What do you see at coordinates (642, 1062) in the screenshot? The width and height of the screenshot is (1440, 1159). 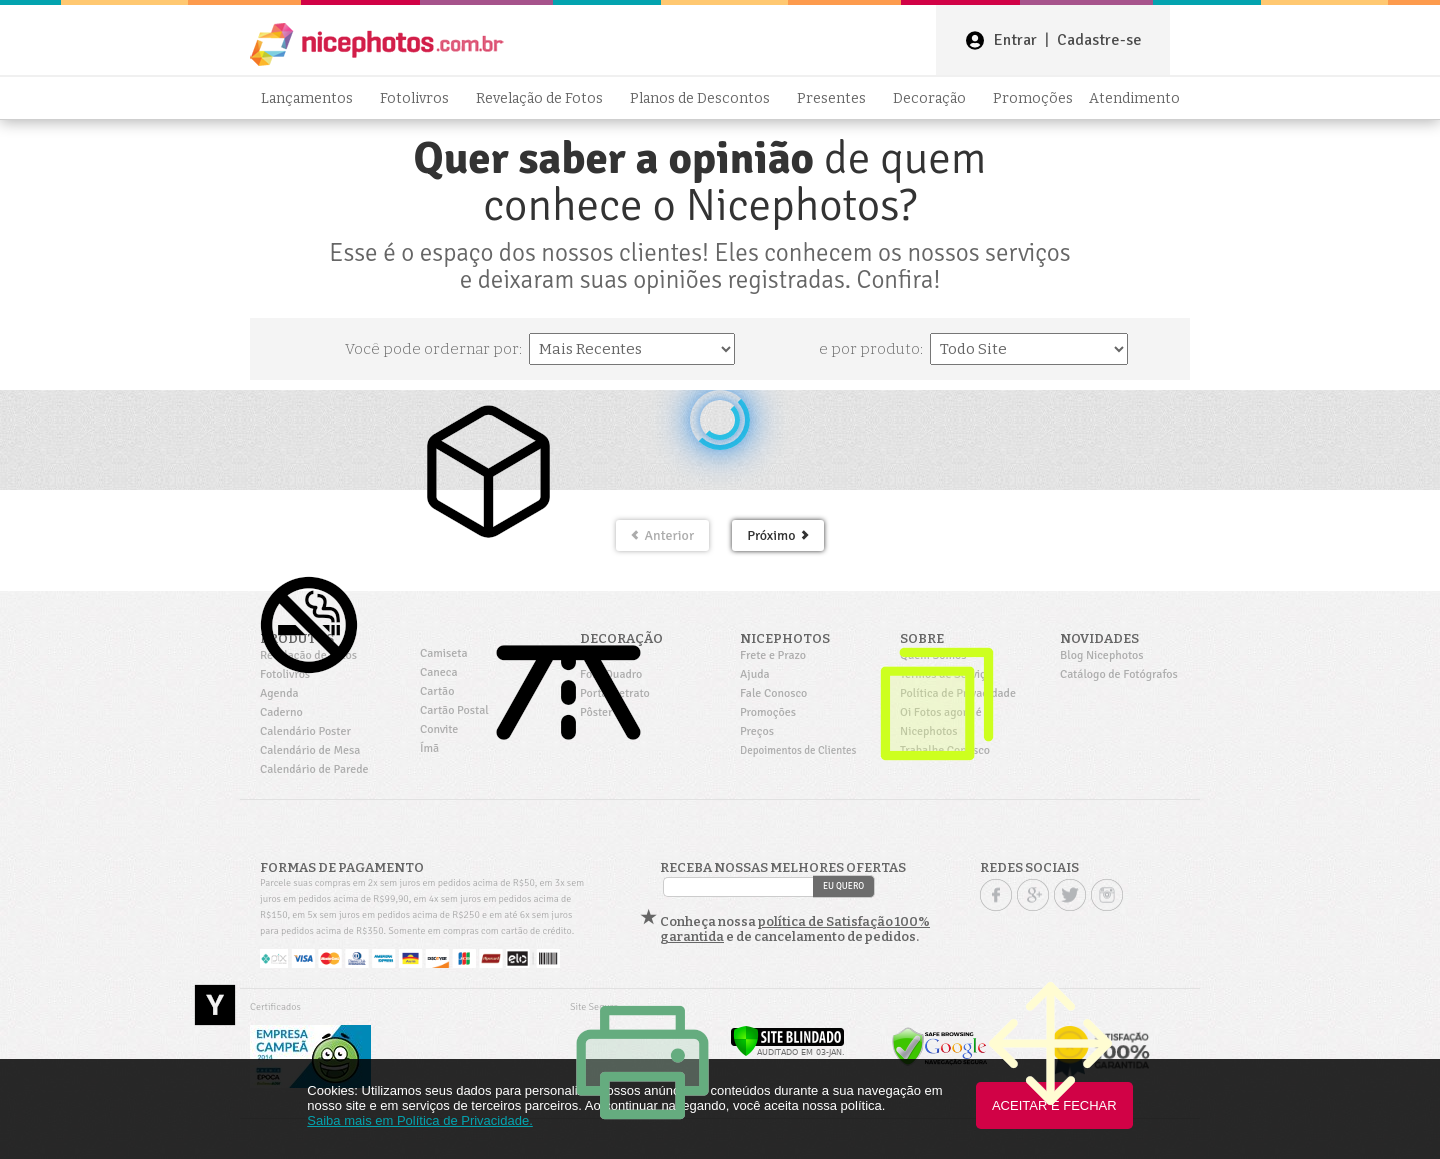 I see `print the current document` at bounding box center [642, 1062].